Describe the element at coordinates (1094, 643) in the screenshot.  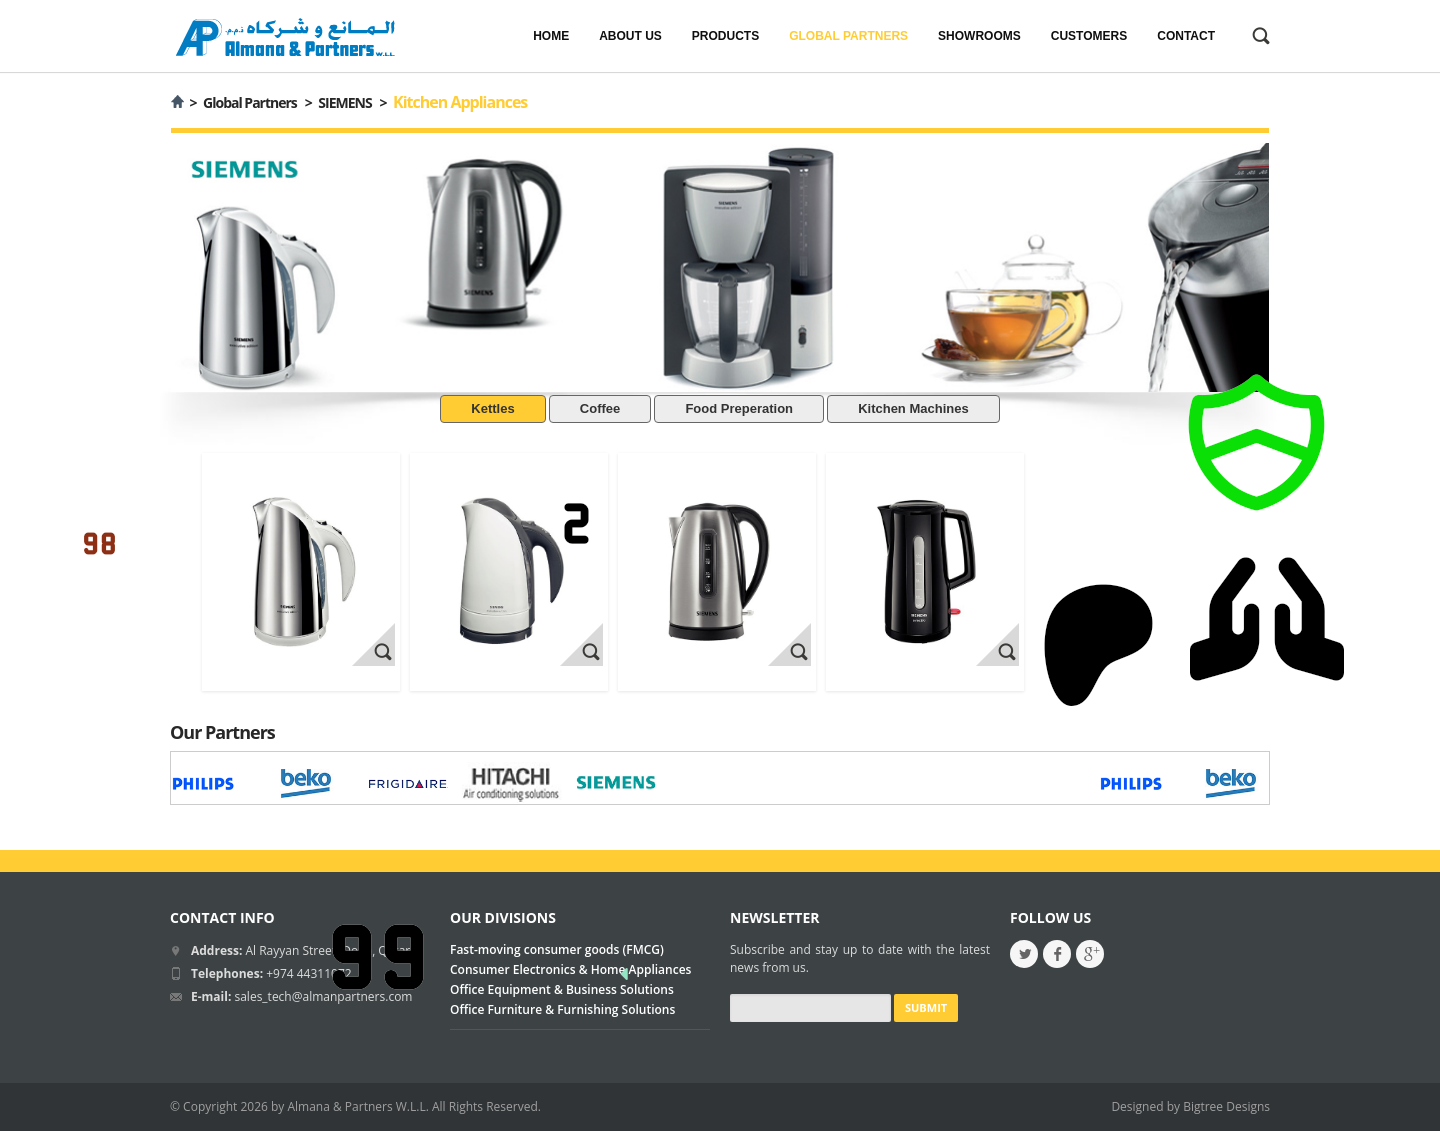
I see `link to patreon creator page` at that location.